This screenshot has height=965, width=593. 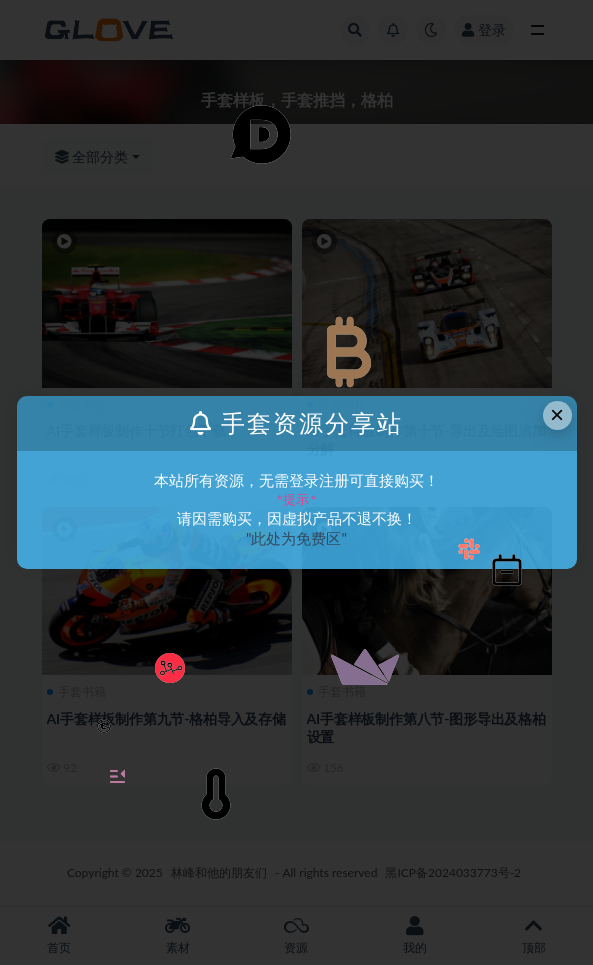 I want to click on indicates public domain content with no copyright restrictions, so click(x=104, y=726).